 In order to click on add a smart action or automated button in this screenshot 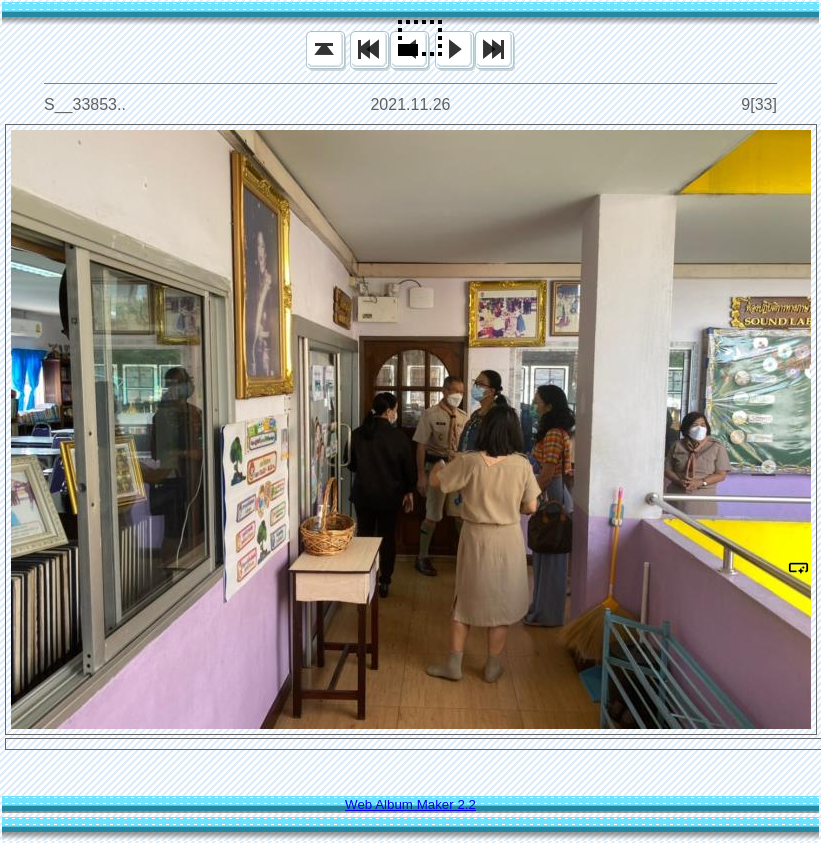, I will do `click(798, 567)`.